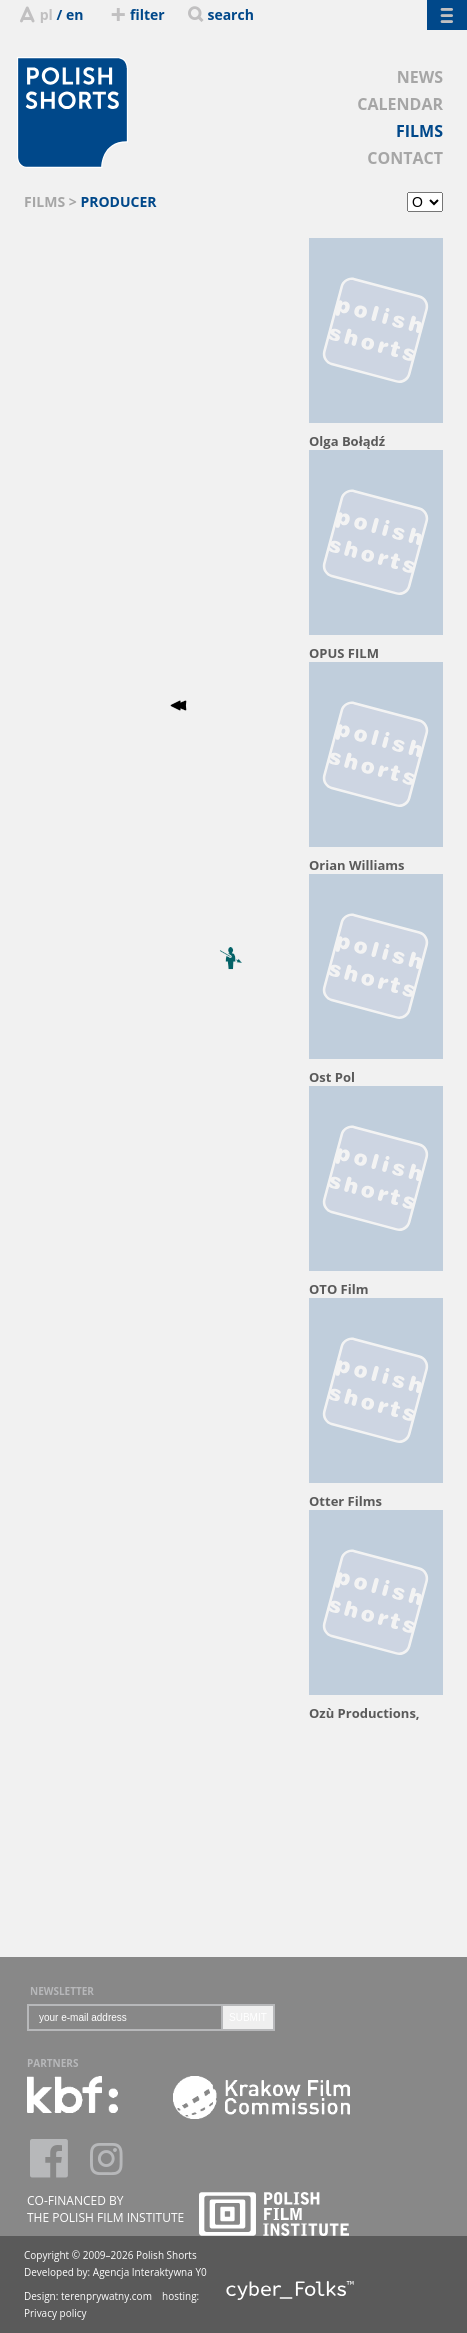 The height and width of the screenshot is (2333, 467). What do you see at coordinates (178, 705) in the screenshot?
I see `rewind or skip backward in media playback` at bounding box center [178, 705].